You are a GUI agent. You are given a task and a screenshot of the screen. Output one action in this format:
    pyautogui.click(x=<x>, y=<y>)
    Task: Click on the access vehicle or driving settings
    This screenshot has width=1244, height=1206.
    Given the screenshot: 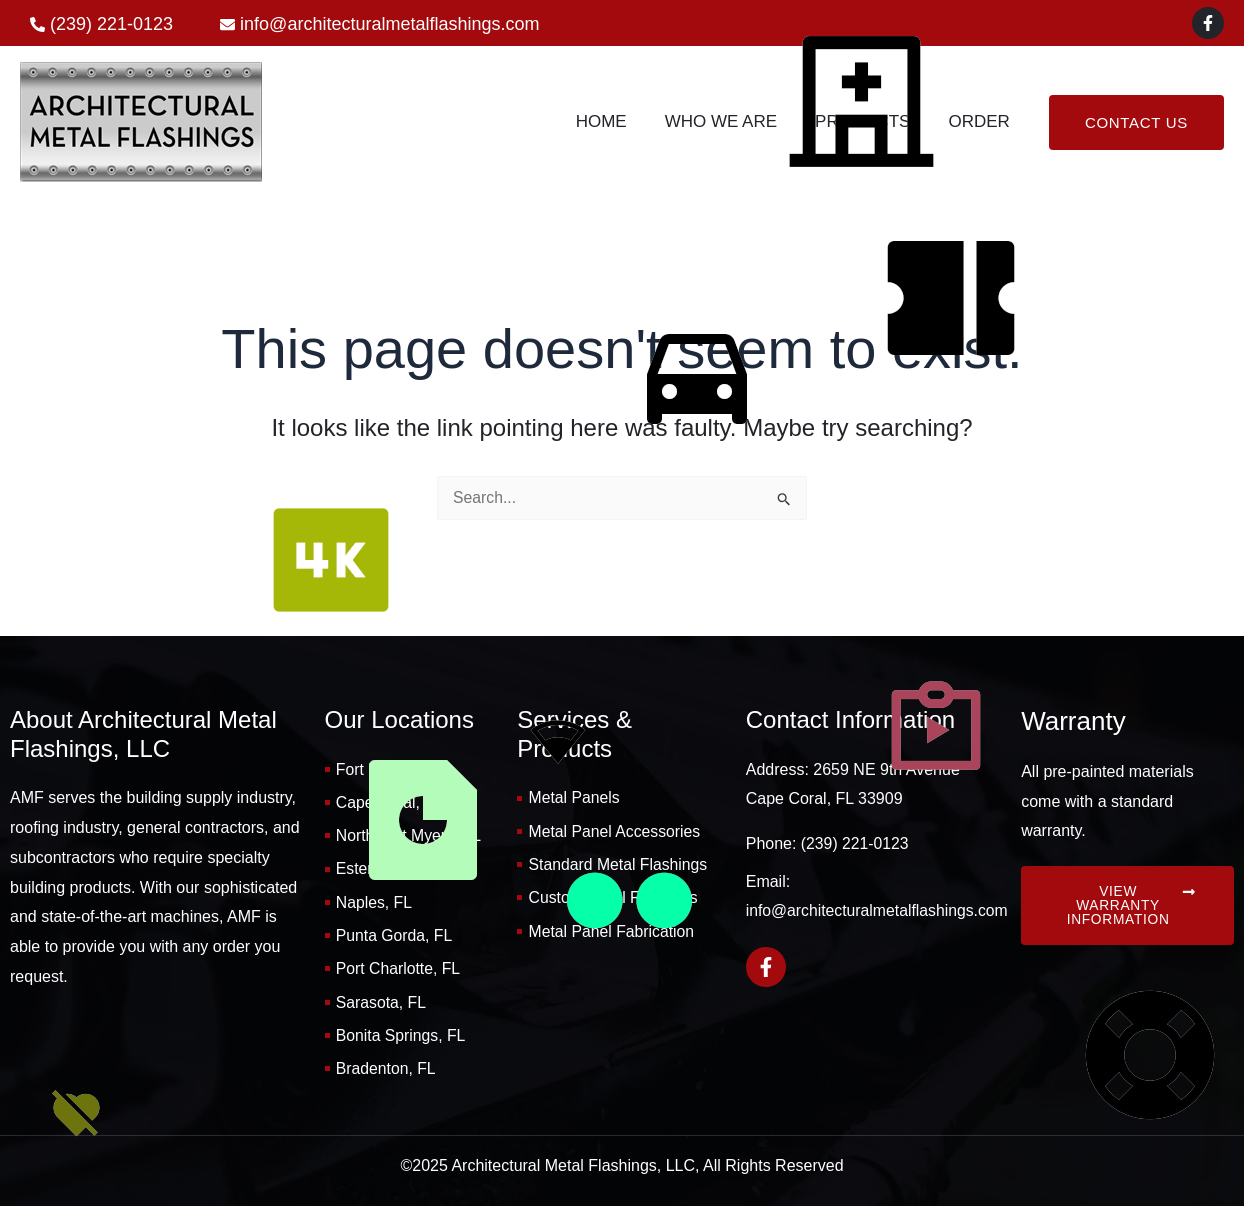 What is the action you would take?
    pyautogui.click(x=697, y=374)
    